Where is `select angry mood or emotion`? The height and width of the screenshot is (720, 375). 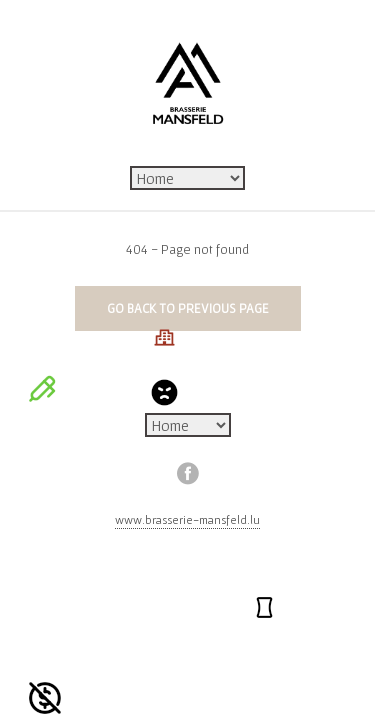 select angry mood or emotion is located at coordinates (164, 392).